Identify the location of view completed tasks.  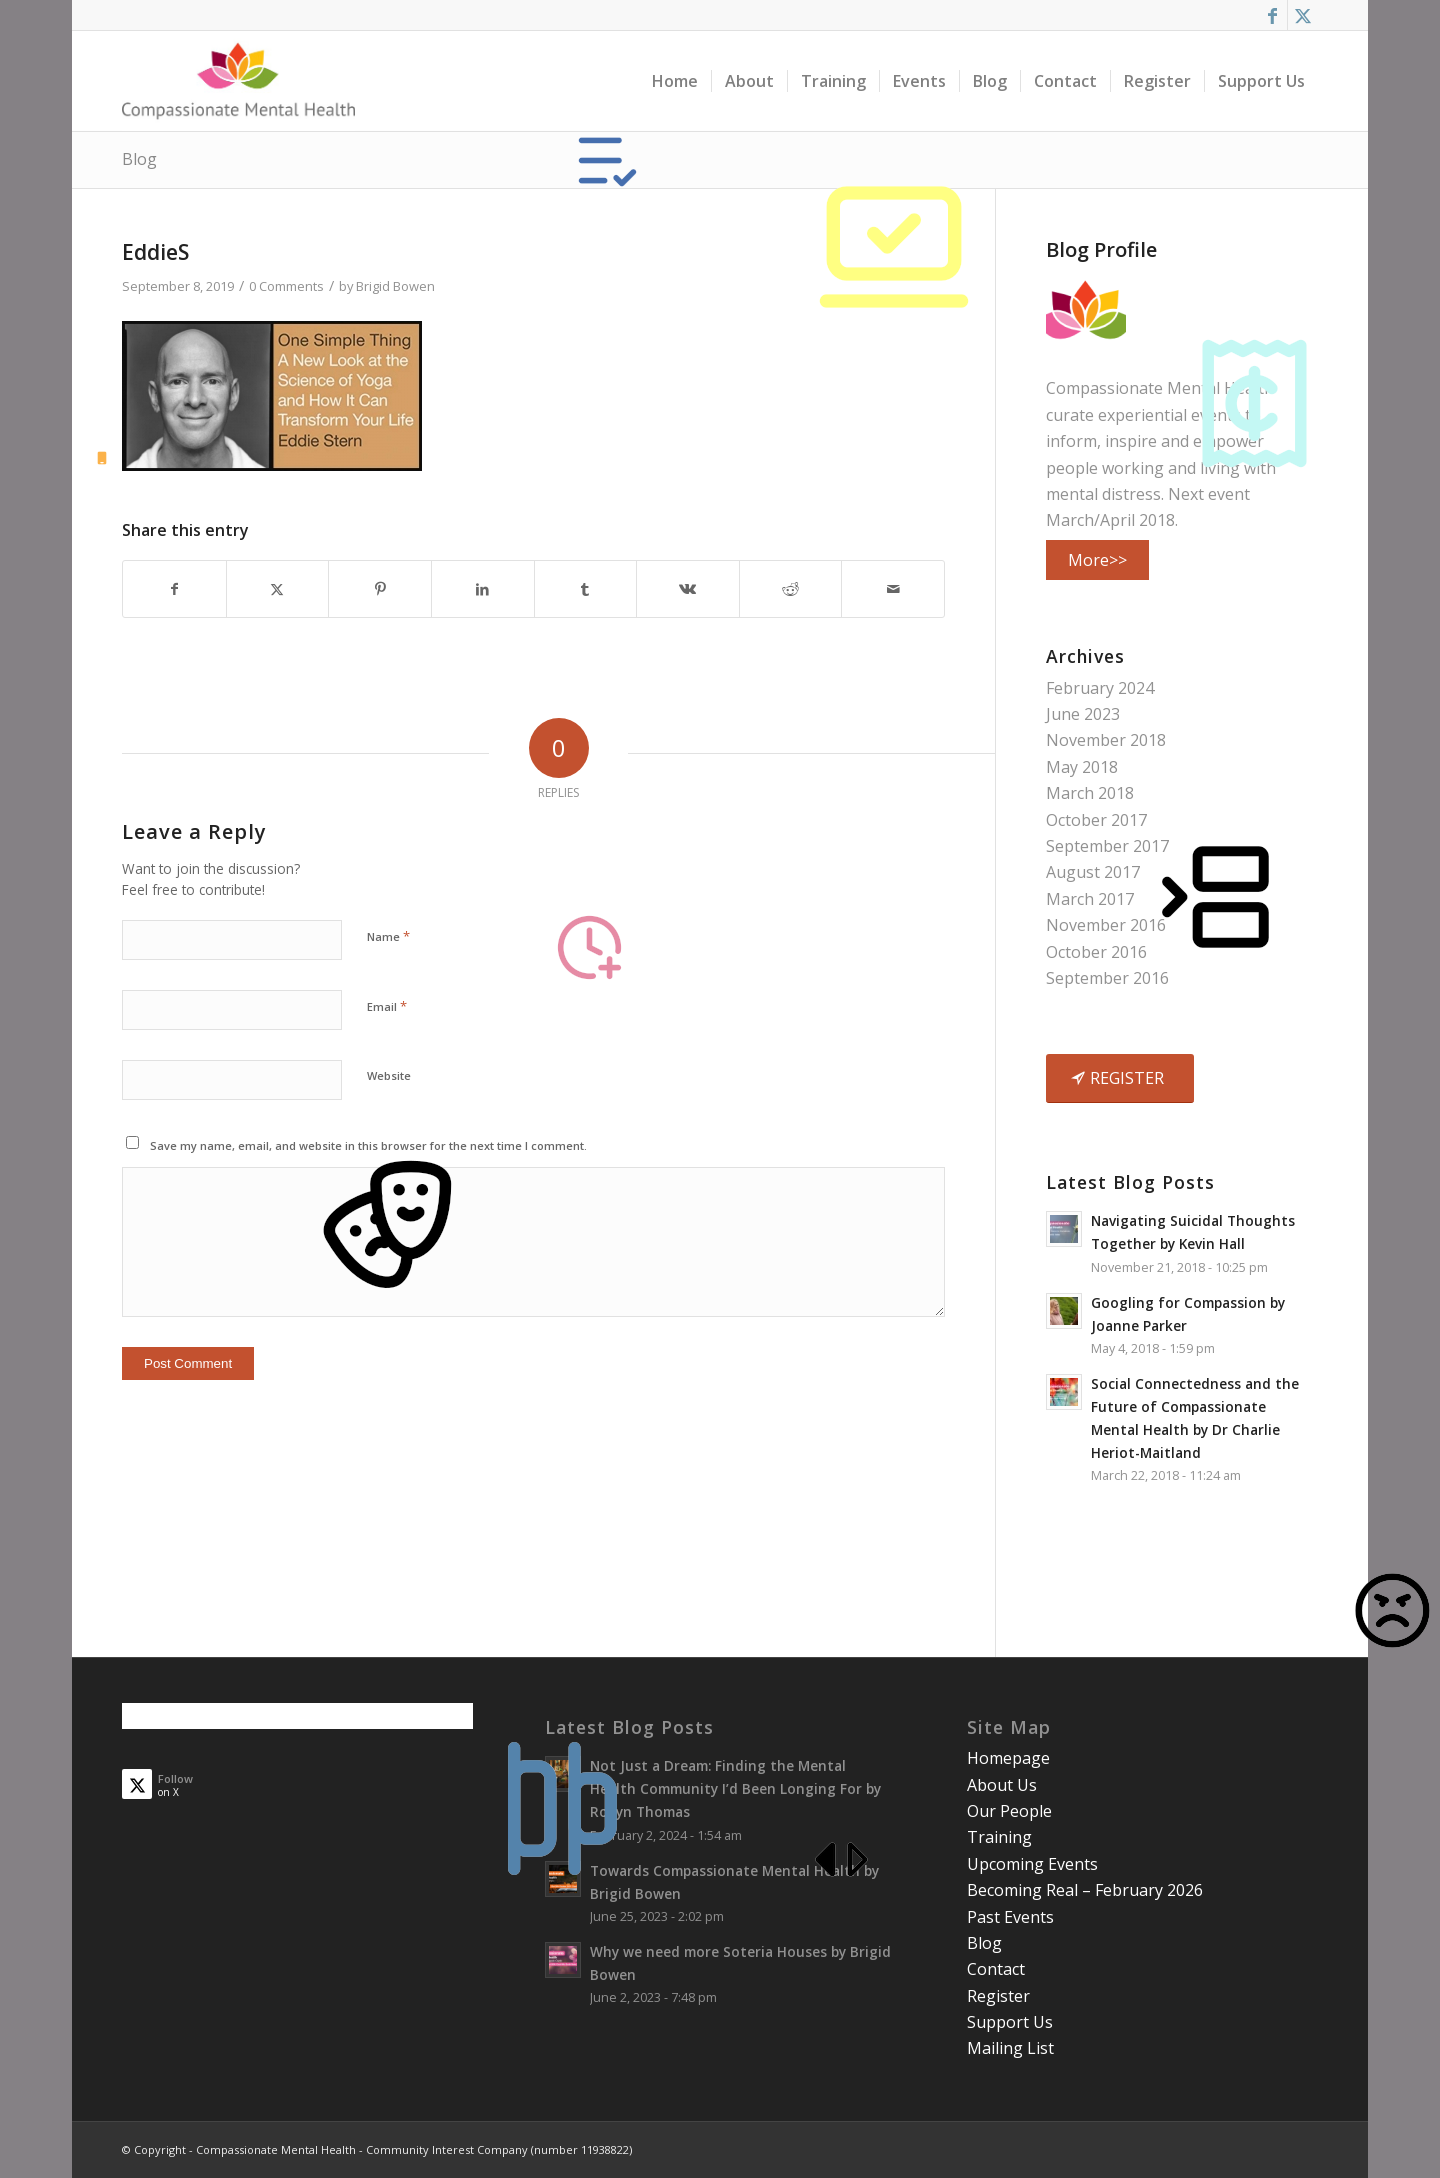
(607, 160).